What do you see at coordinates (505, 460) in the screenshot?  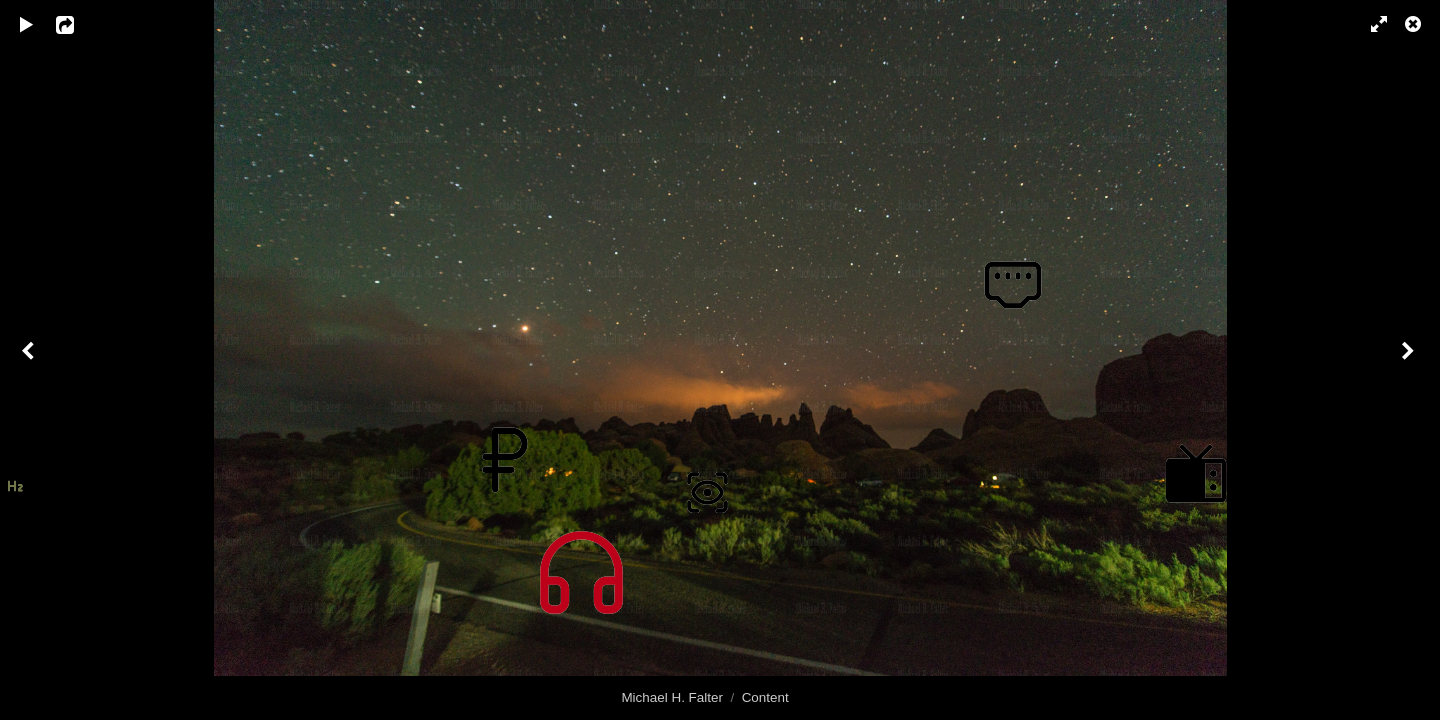 I see `indicates price or amount in russian rubles` at bounding box center [505, 460].